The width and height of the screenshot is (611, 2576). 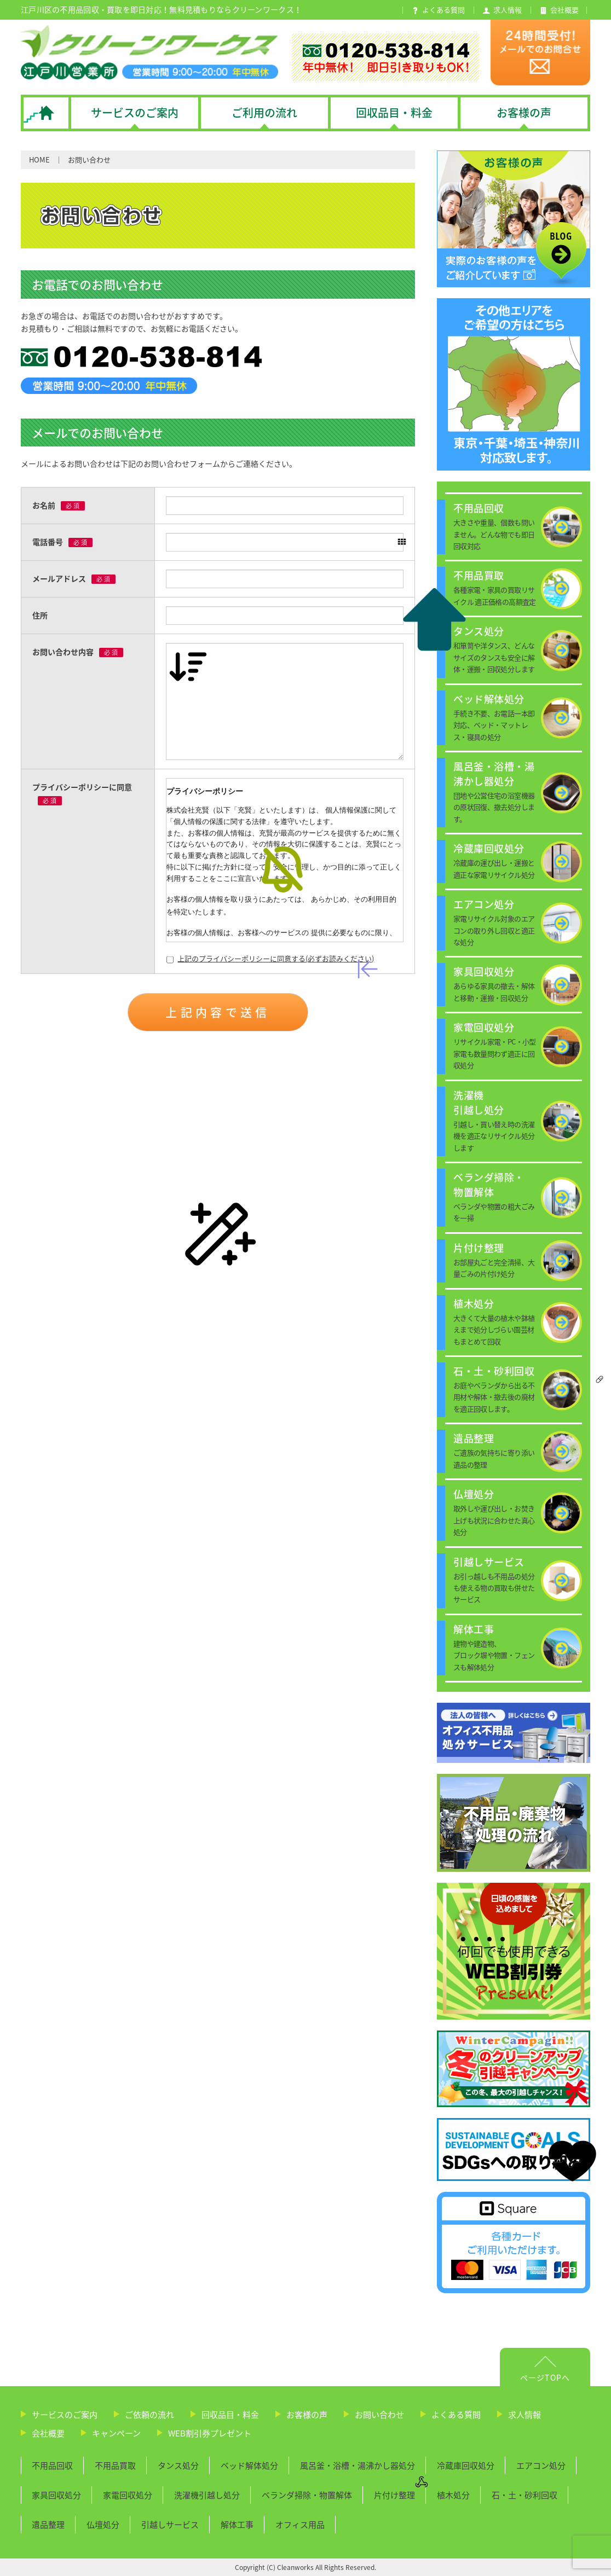 What do you see at coordinates (402, 542) in the screenshot?
I see `open app drawer or menu` at bounding box center [402, 542].